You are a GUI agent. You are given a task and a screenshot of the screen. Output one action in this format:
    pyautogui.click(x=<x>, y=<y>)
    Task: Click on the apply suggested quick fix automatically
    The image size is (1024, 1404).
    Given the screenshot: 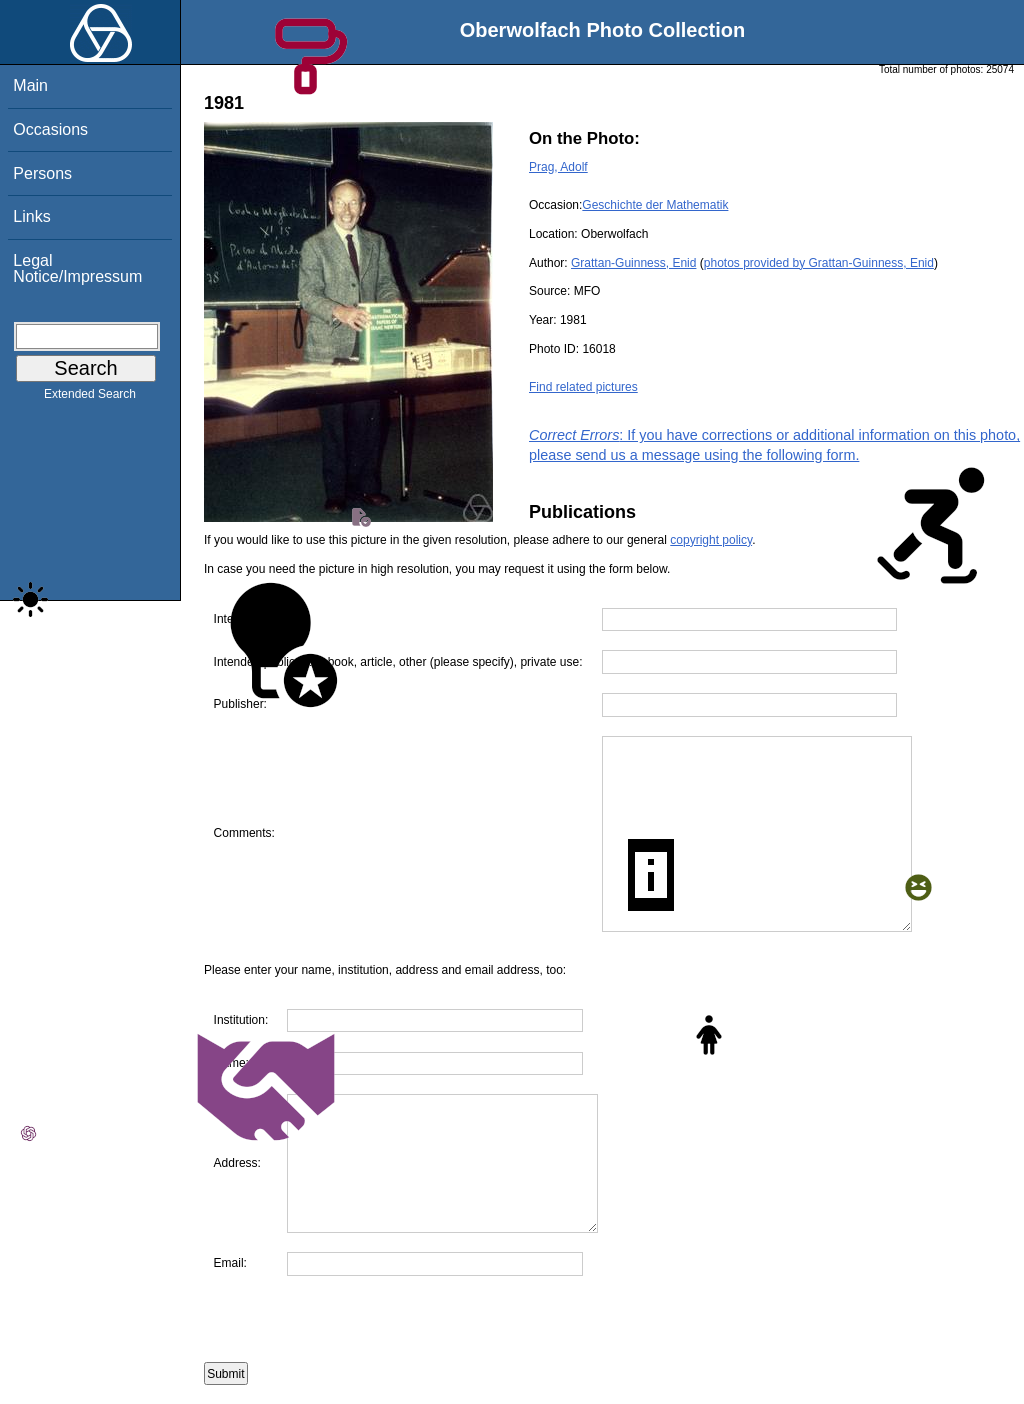 What is the action you would take?
    pyautogui.click(x=275, y=645)
    